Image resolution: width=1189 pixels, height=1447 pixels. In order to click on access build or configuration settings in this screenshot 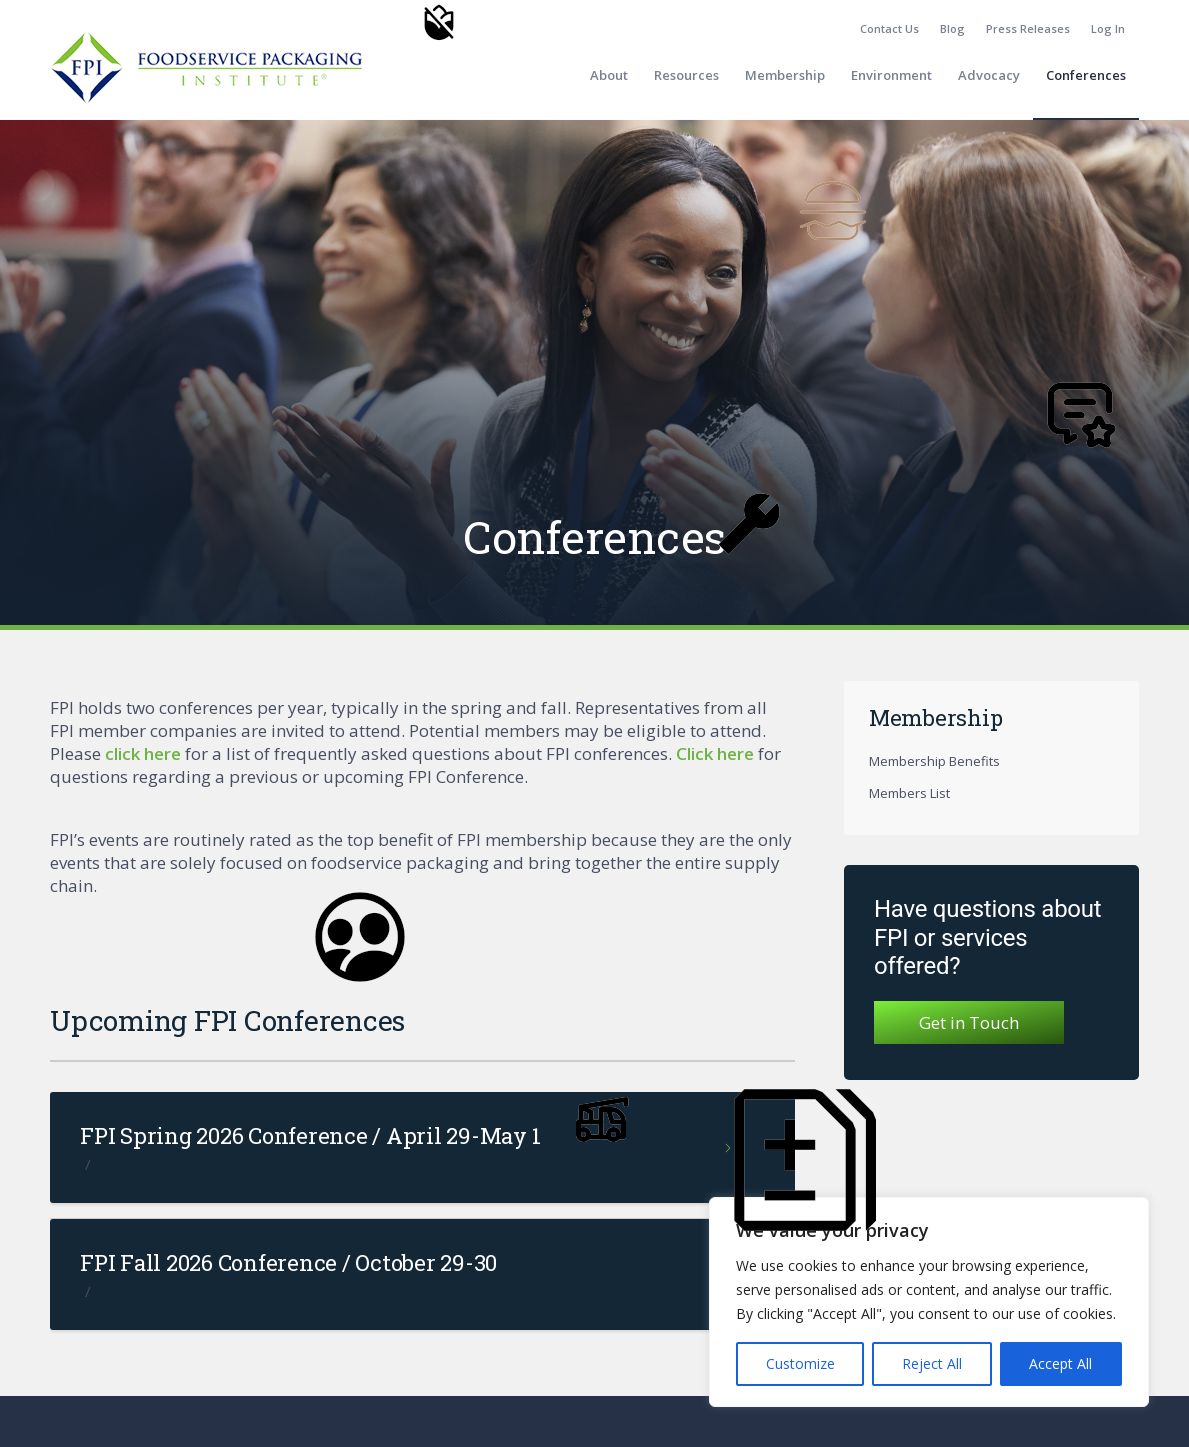, I will do `click(749, 524)`.